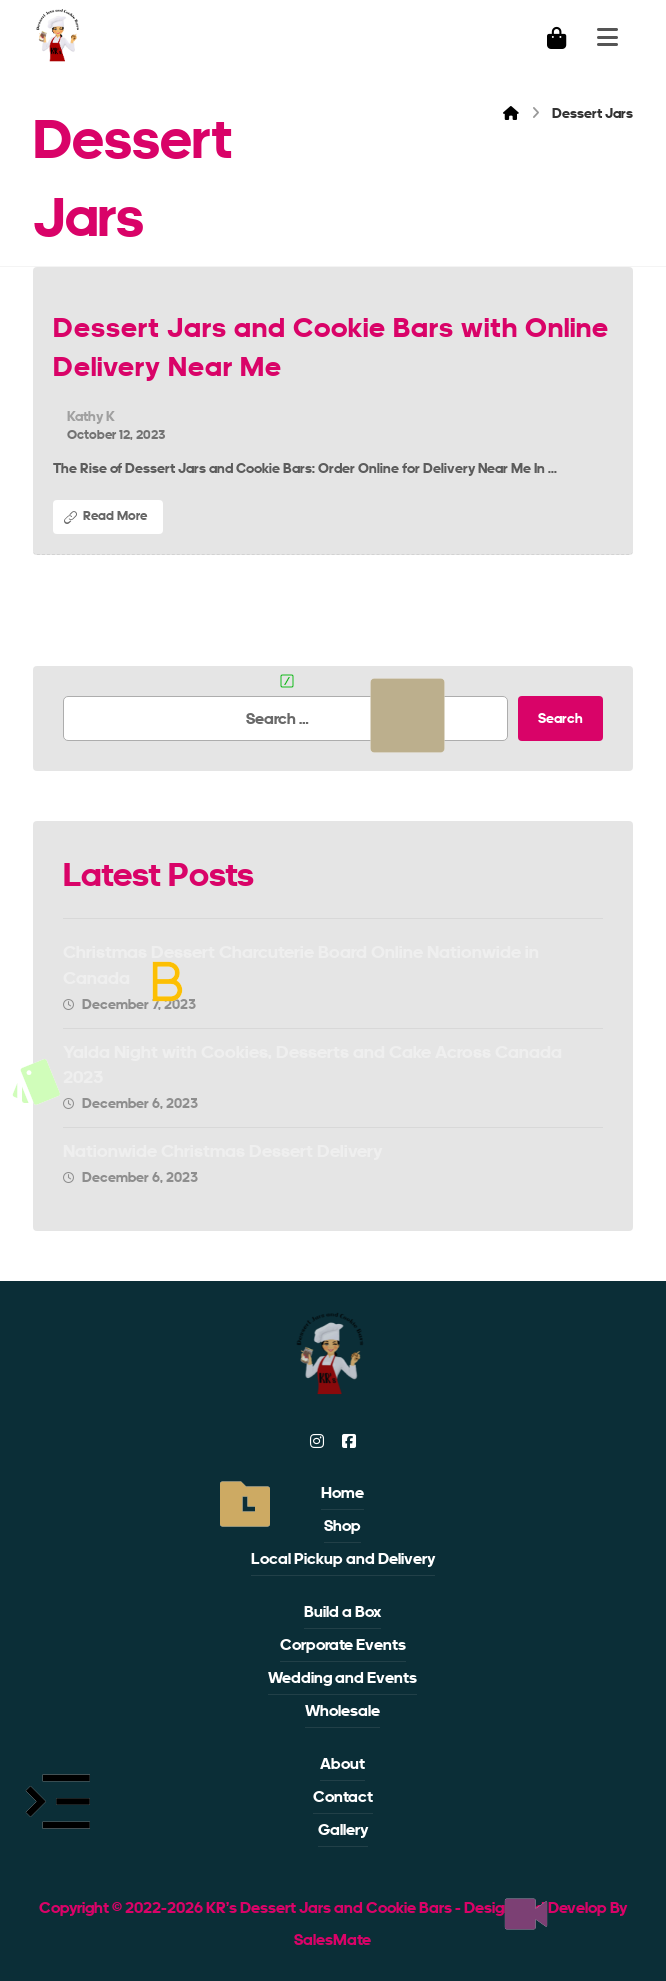  What do you see at coordinates (36, 1082) in the screenshot?
I see `access pantone color matching tools` at bounding box center [36, 1082].